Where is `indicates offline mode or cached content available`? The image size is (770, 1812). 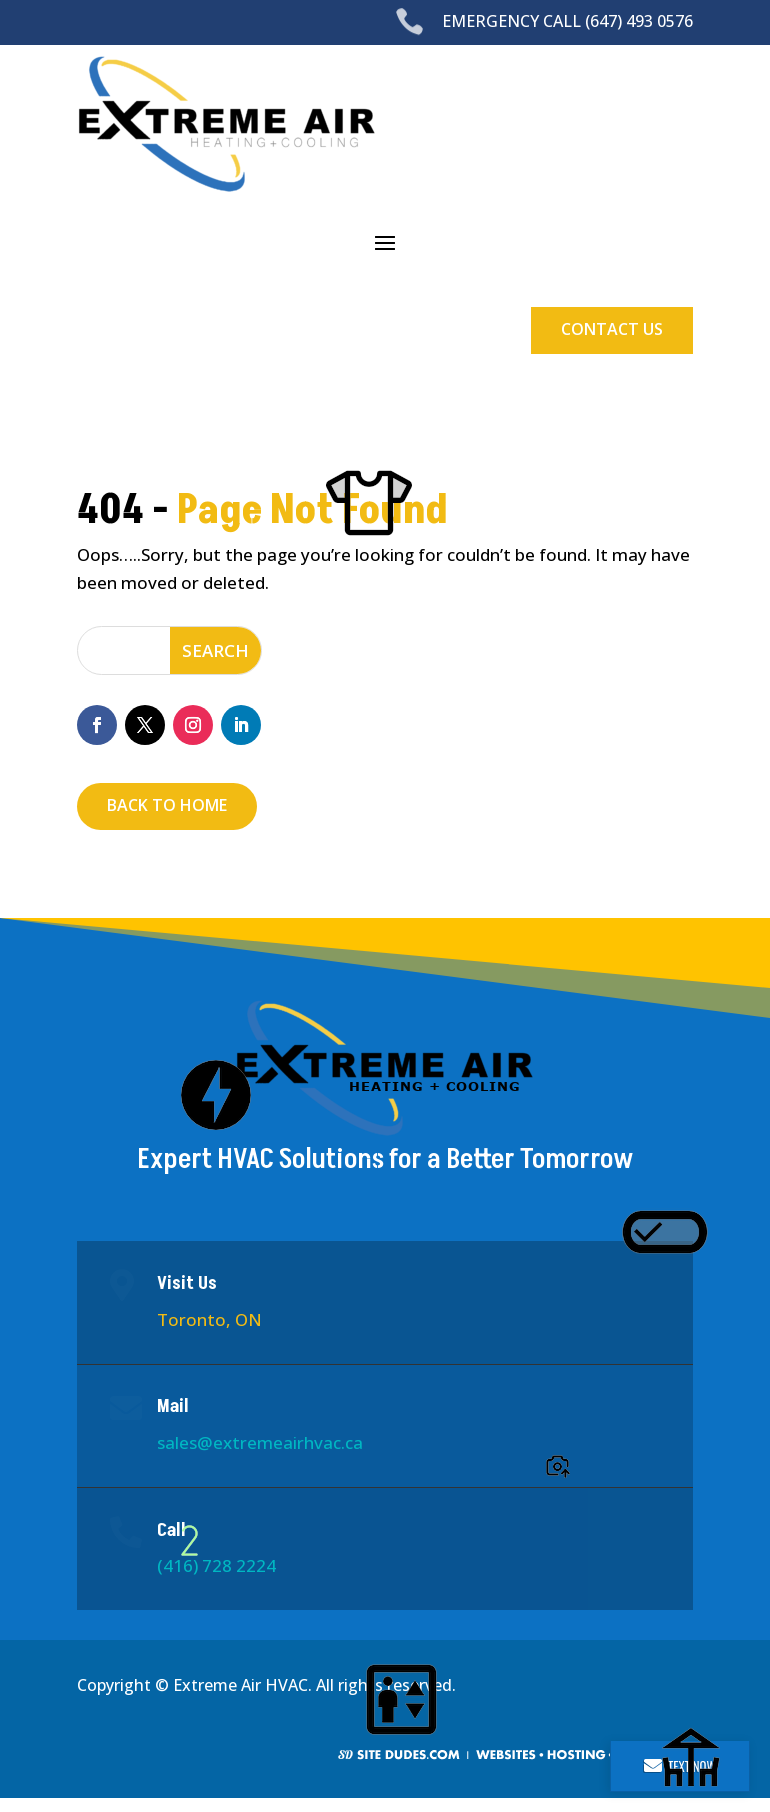
indicates offline mode or cached content available is located at coordinates (216, 1095).